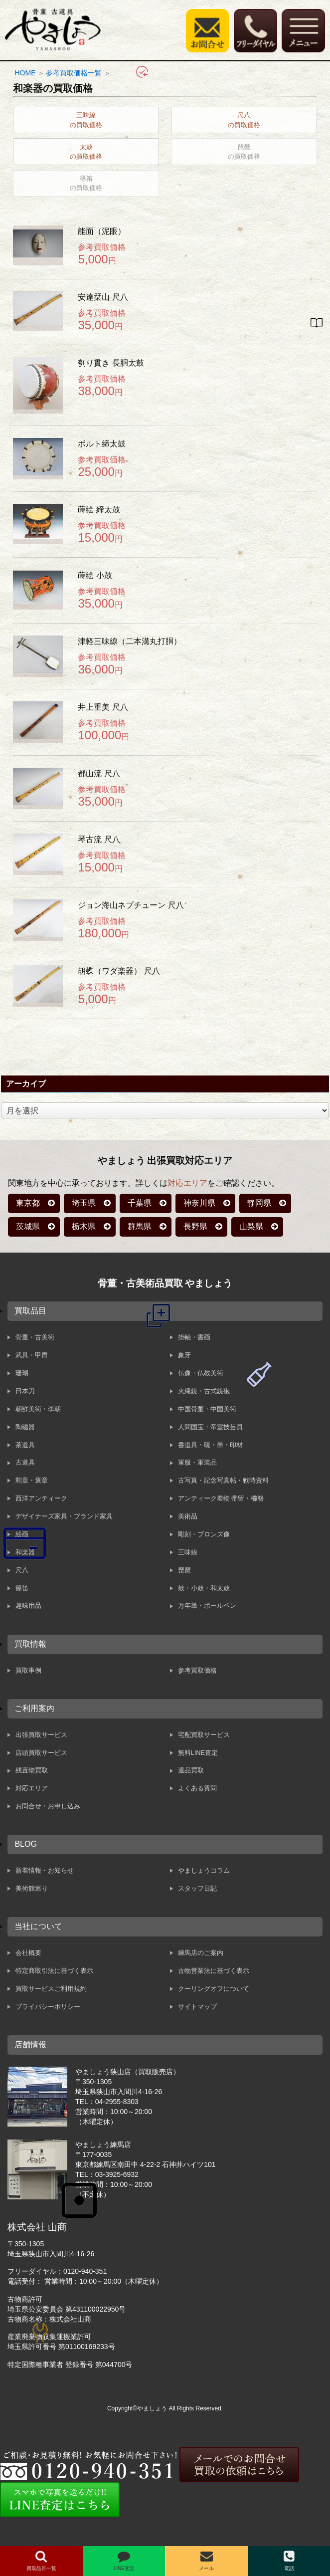 The image size is (330, 2576). I want to click on indicates a file has been modified in a diff view, so click(79, 2200).